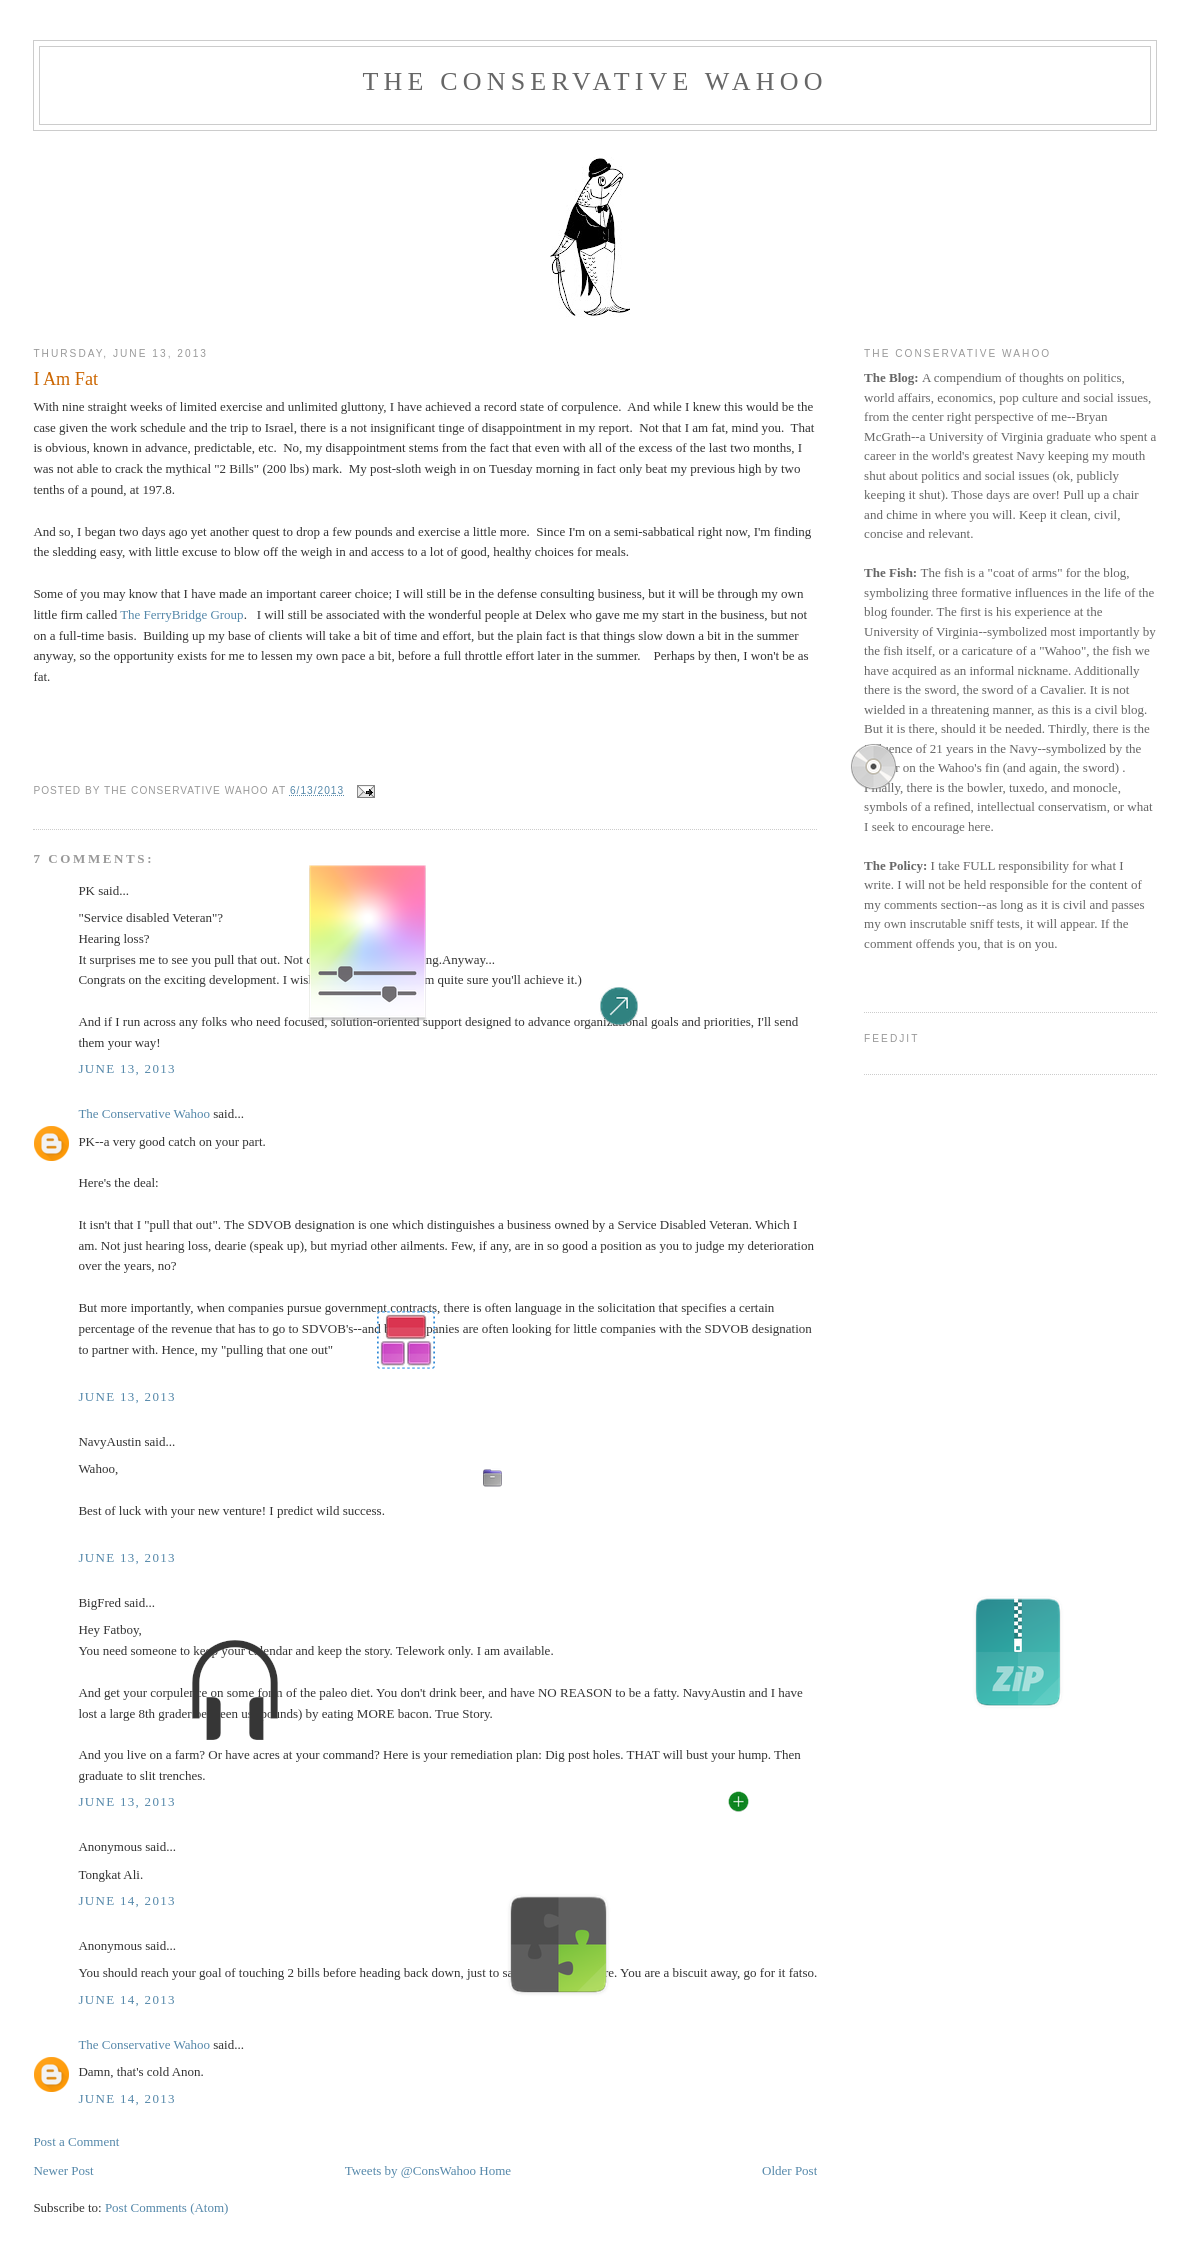  What do you see at coordinates (558, 1944) in the screenshot?
I see `open gnome extensions manager` at bounding box center [558, 1944].